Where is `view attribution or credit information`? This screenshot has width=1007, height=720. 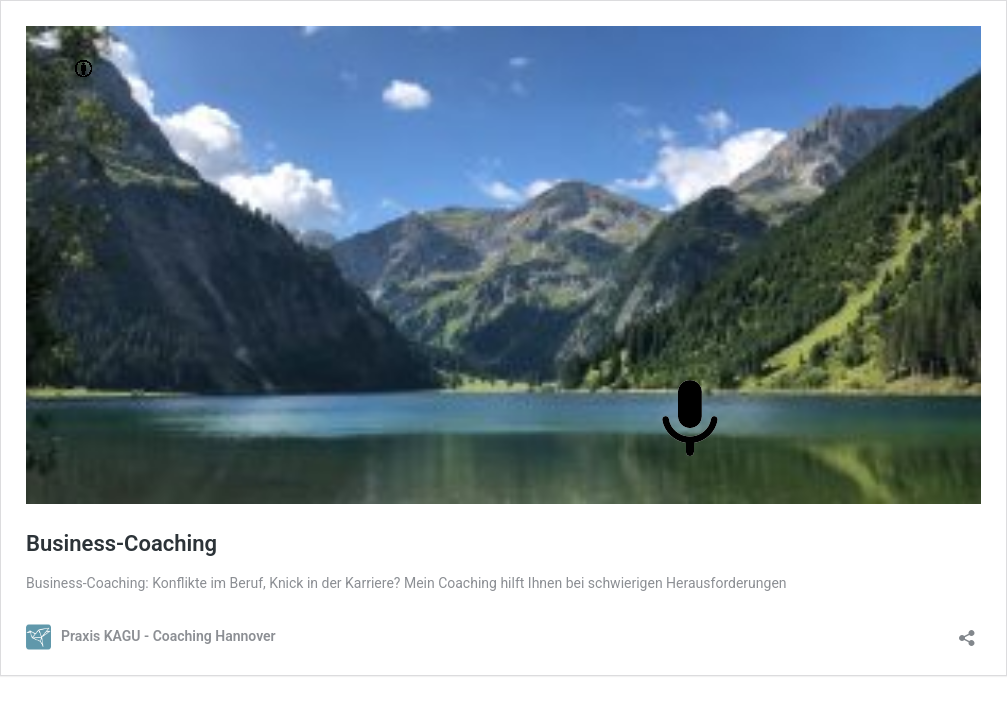
view attribution or credit information is located at coordinates (83, 68).